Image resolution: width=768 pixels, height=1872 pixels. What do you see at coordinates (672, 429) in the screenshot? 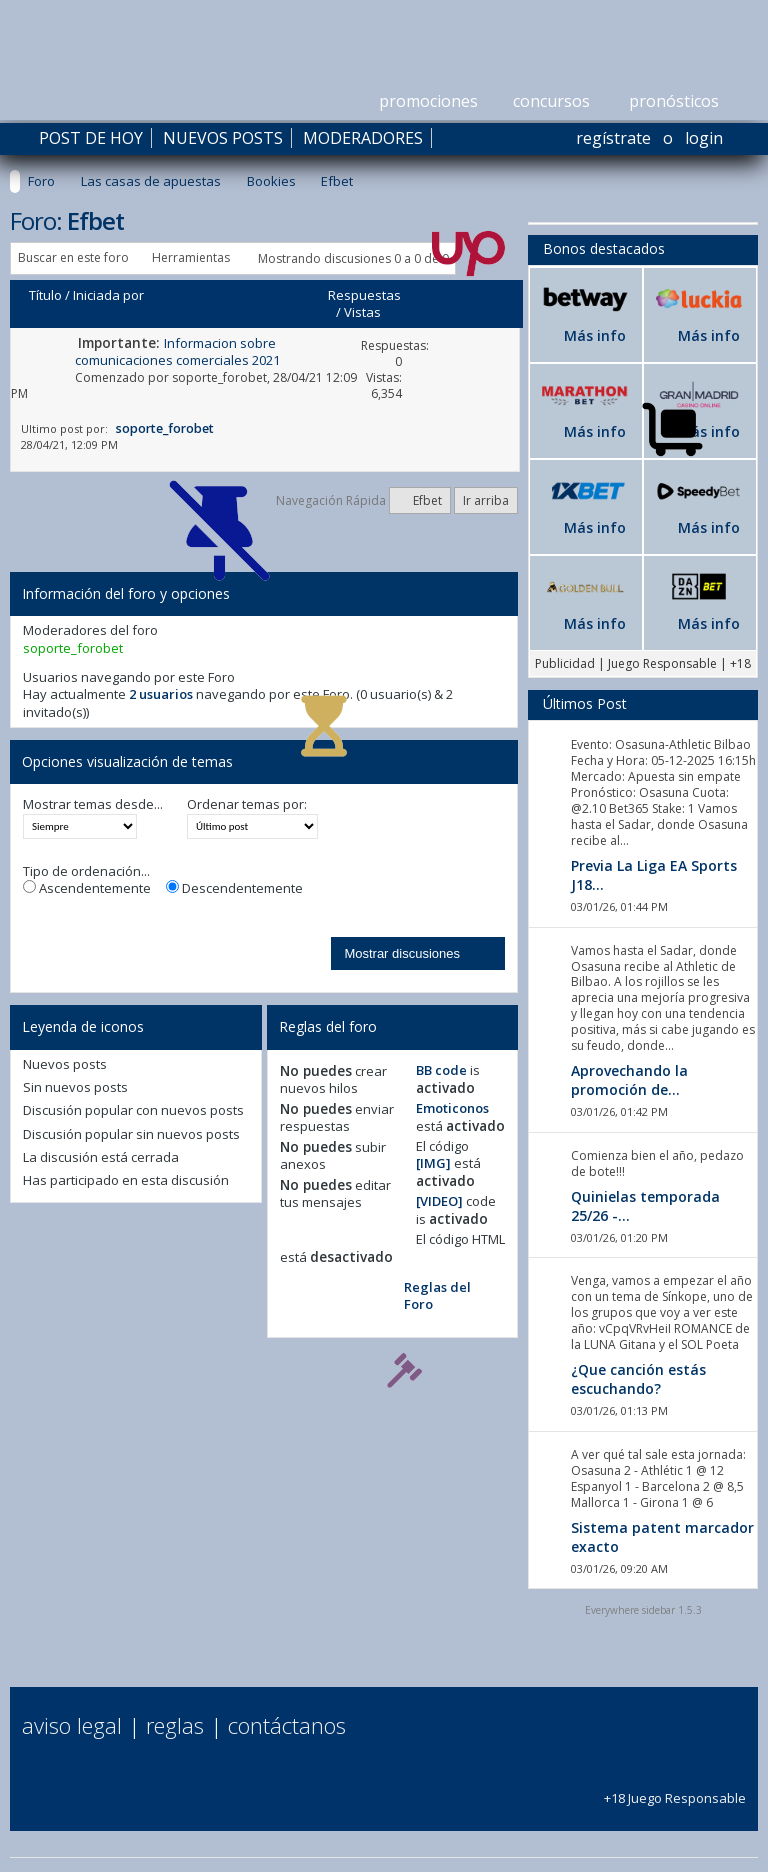
I see `view items ready for shipping` at bounding box center [672, 429].